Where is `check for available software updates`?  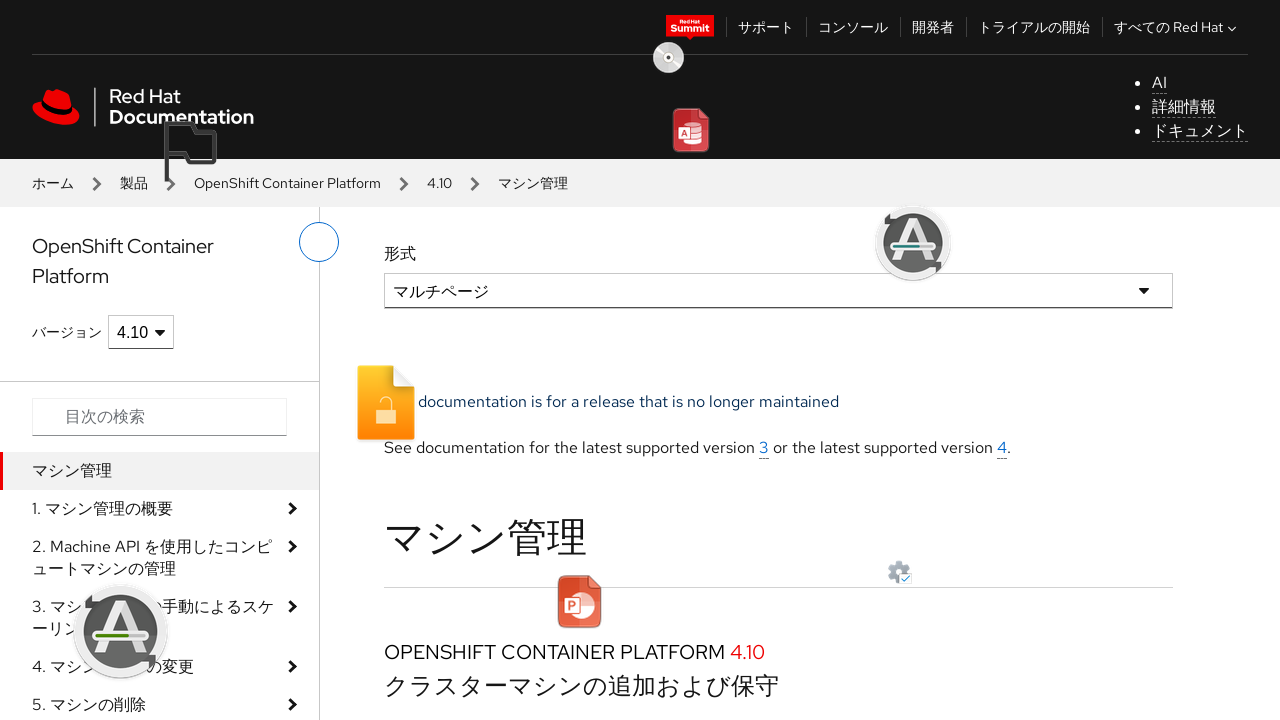
check for available software updates is located at coordinates (913, 243).